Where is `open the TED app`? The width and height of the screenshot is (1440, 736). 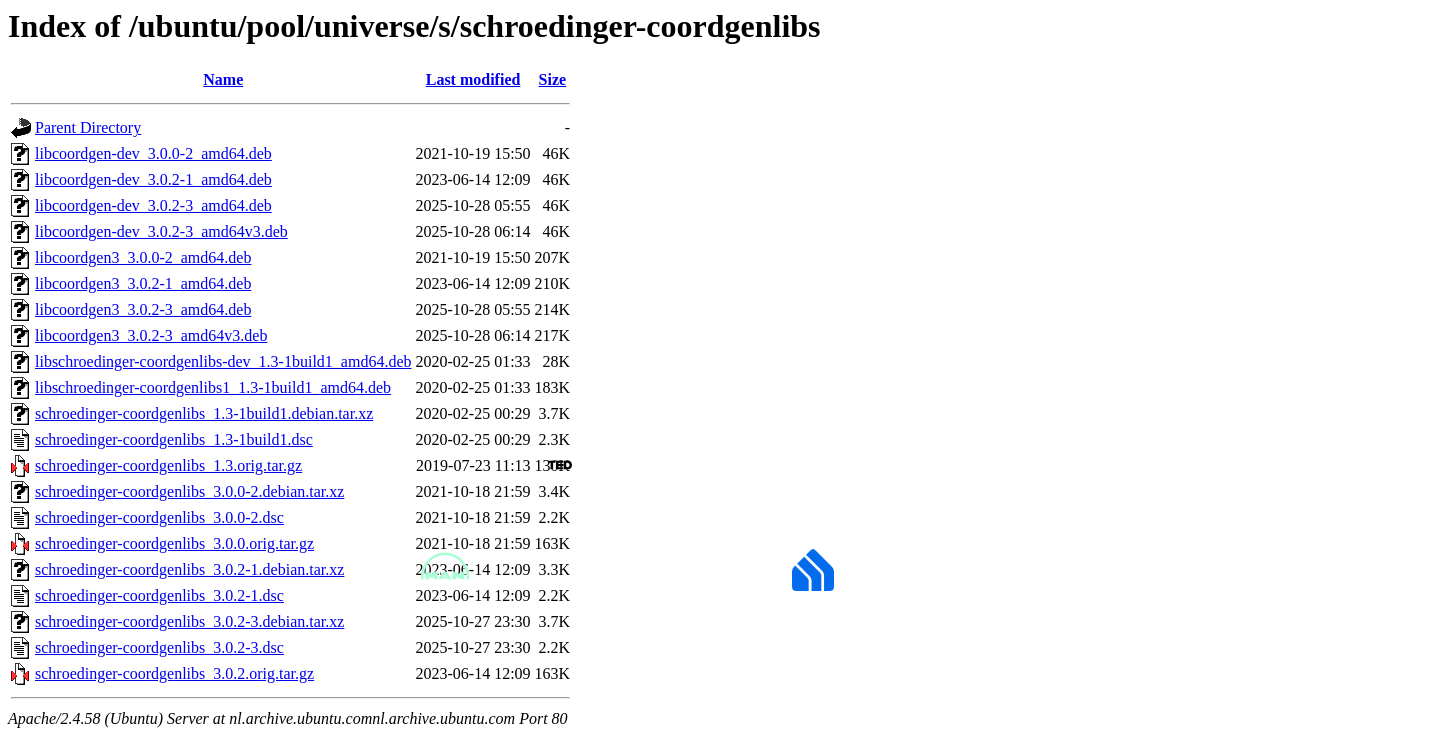
open the TED app is located at coordinates (560, 465).